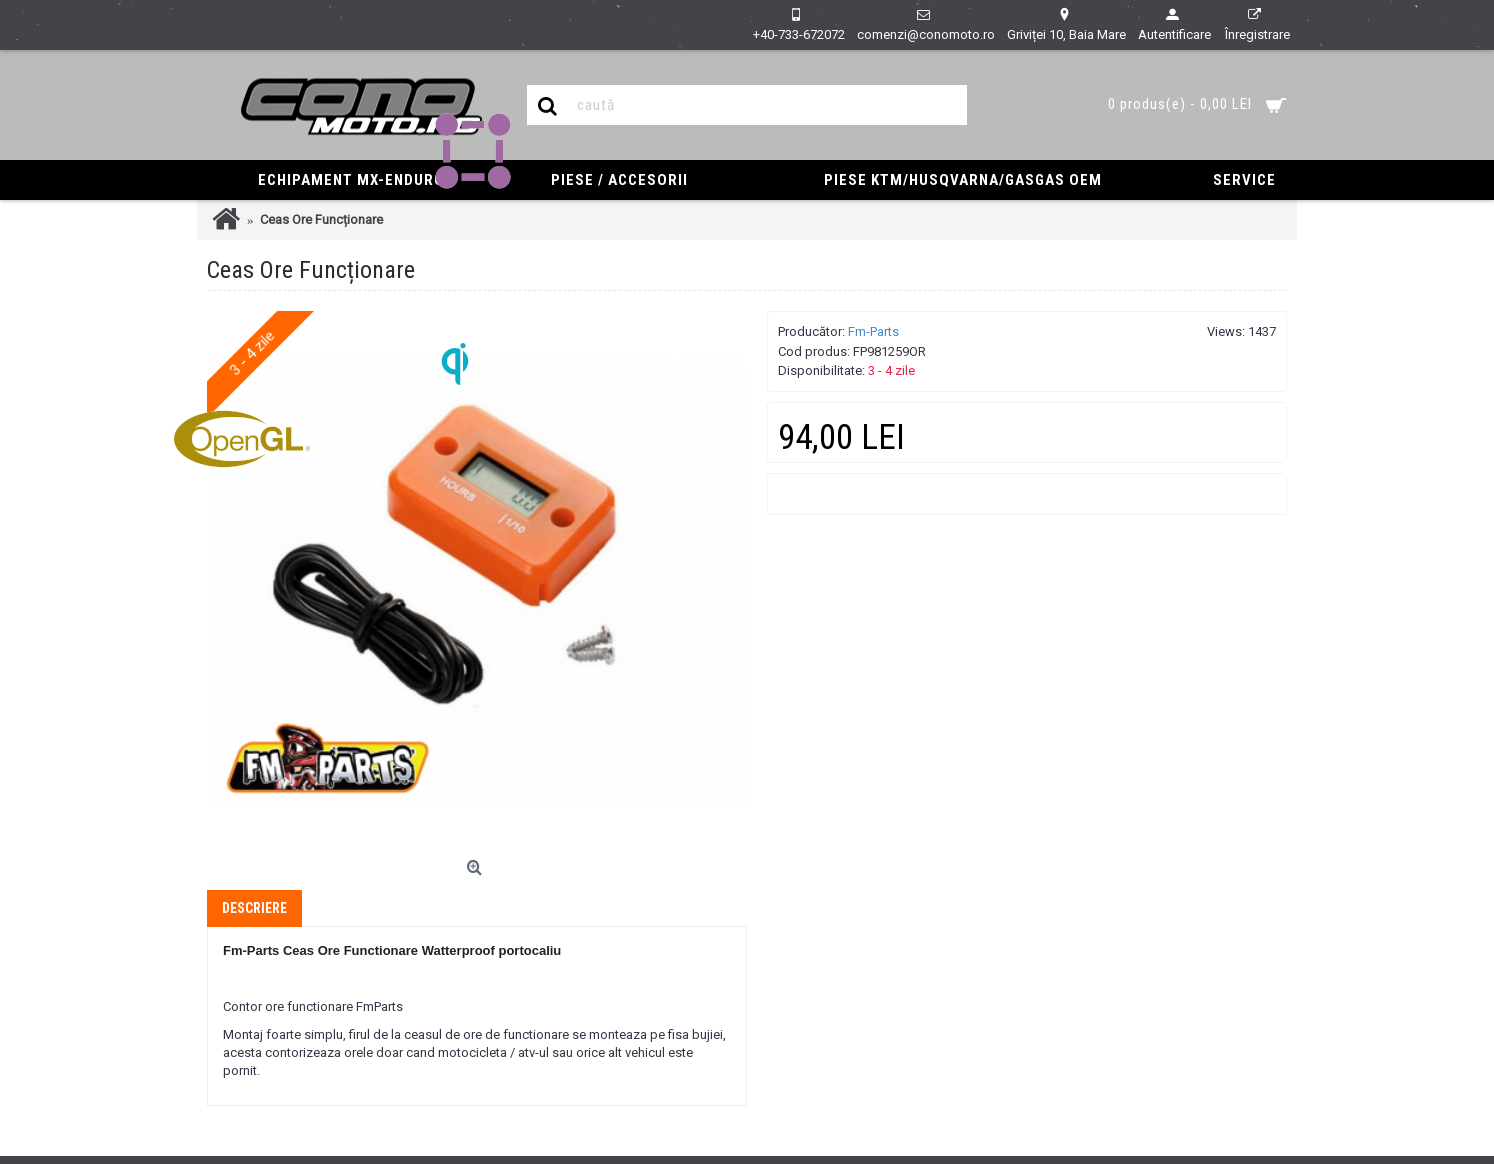 The image size is (1494, 1164). I want to click on OpenGL graphics library branding, so click(242, 439).